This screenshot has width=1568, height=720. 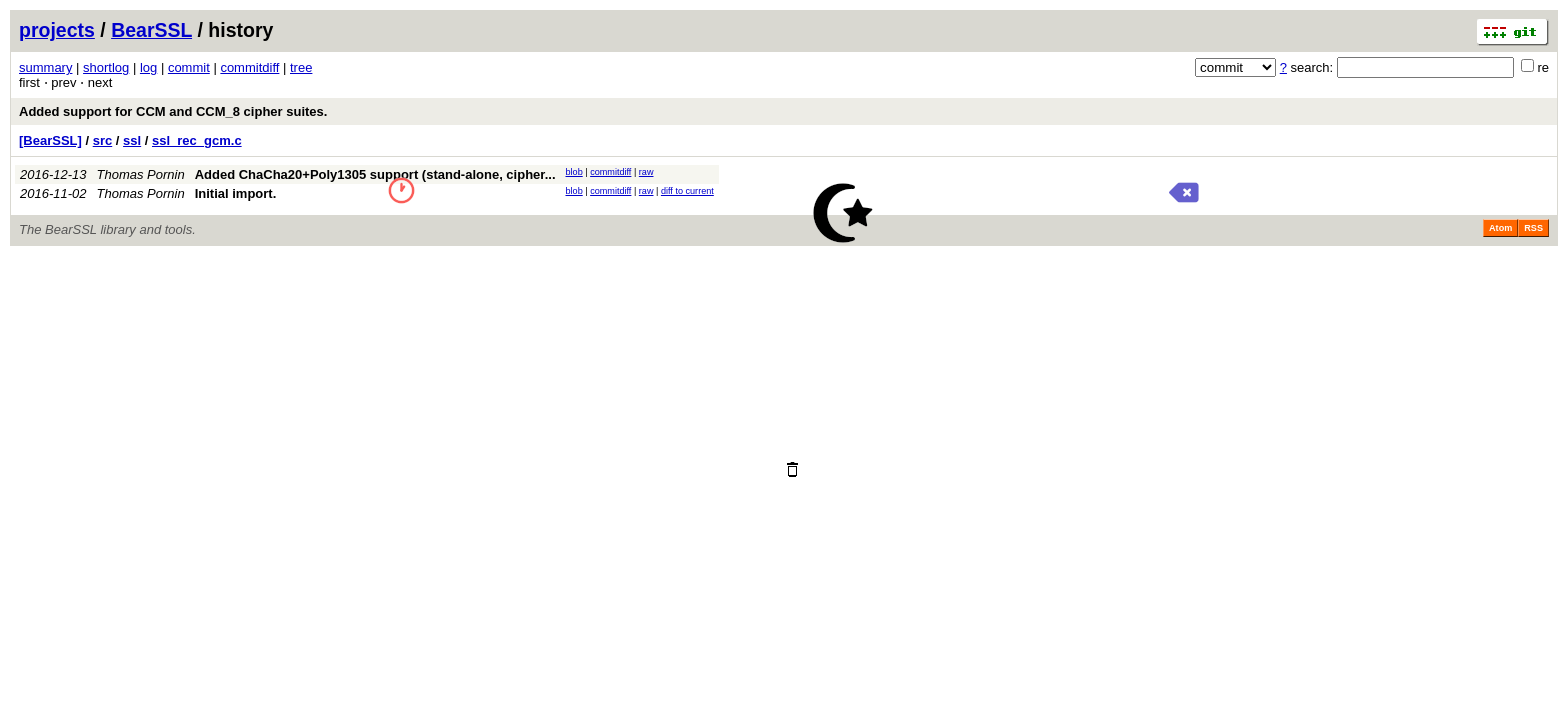 What do you see at coordinates (1185, 192) in the screenshot?
I see `delete the last character or input` at bounding box center [1185, 192].